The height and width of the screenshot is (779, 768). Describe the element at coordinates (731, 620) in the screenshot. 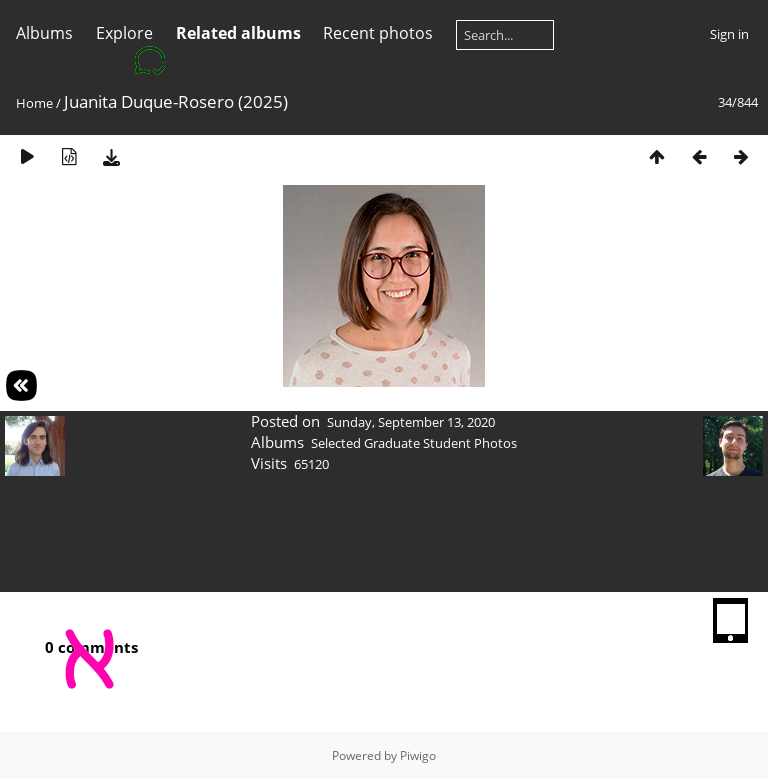

I see `switch to tablet view or layout` at that location.